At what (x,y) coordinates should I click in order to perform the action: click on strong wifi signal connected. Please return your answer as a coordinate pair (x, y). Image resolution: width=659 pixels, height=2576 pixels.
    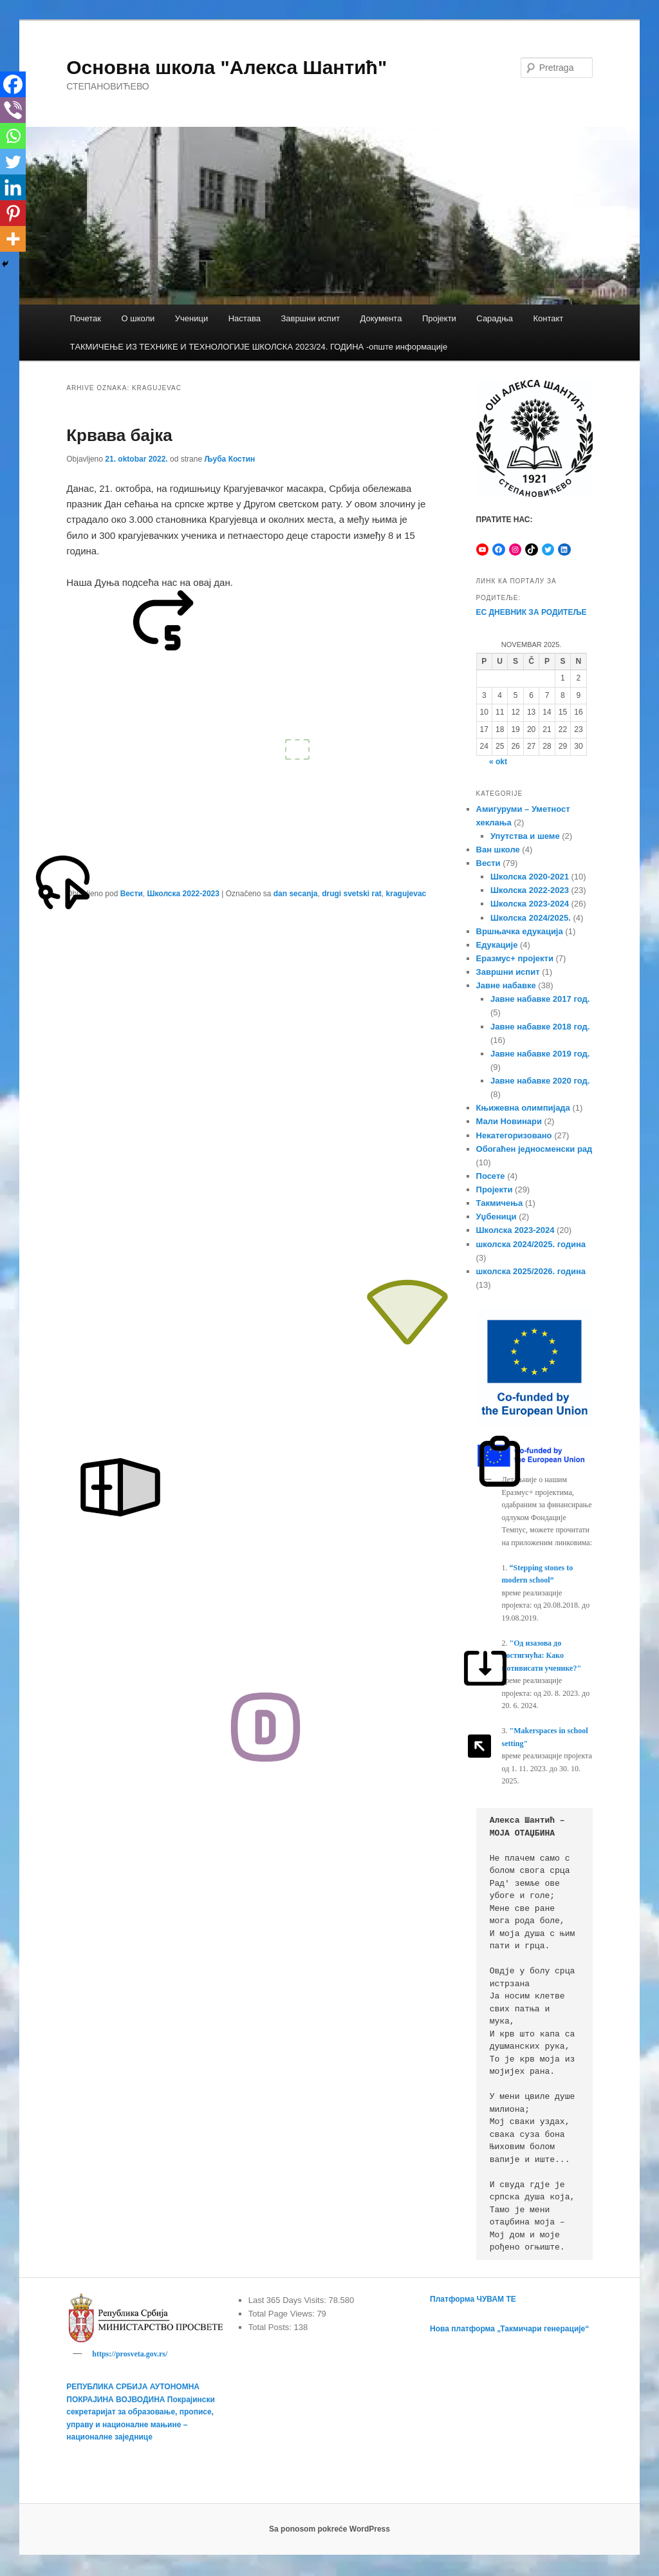
    Looking at the image, I should click on (407, 1312).